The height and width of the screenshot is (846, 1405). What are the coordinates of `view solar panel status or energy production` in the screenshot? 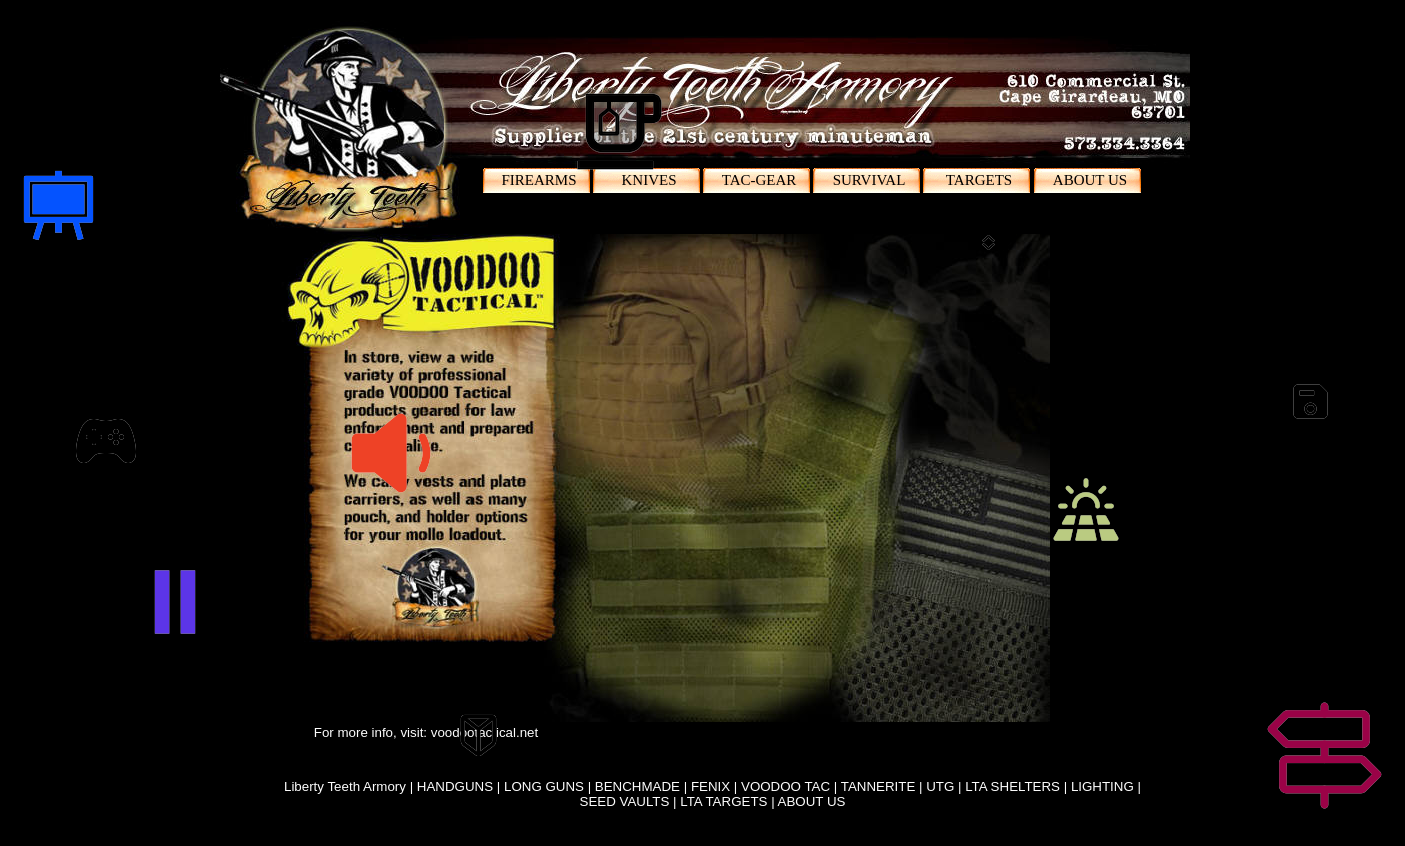 It's located at (1086, 513).